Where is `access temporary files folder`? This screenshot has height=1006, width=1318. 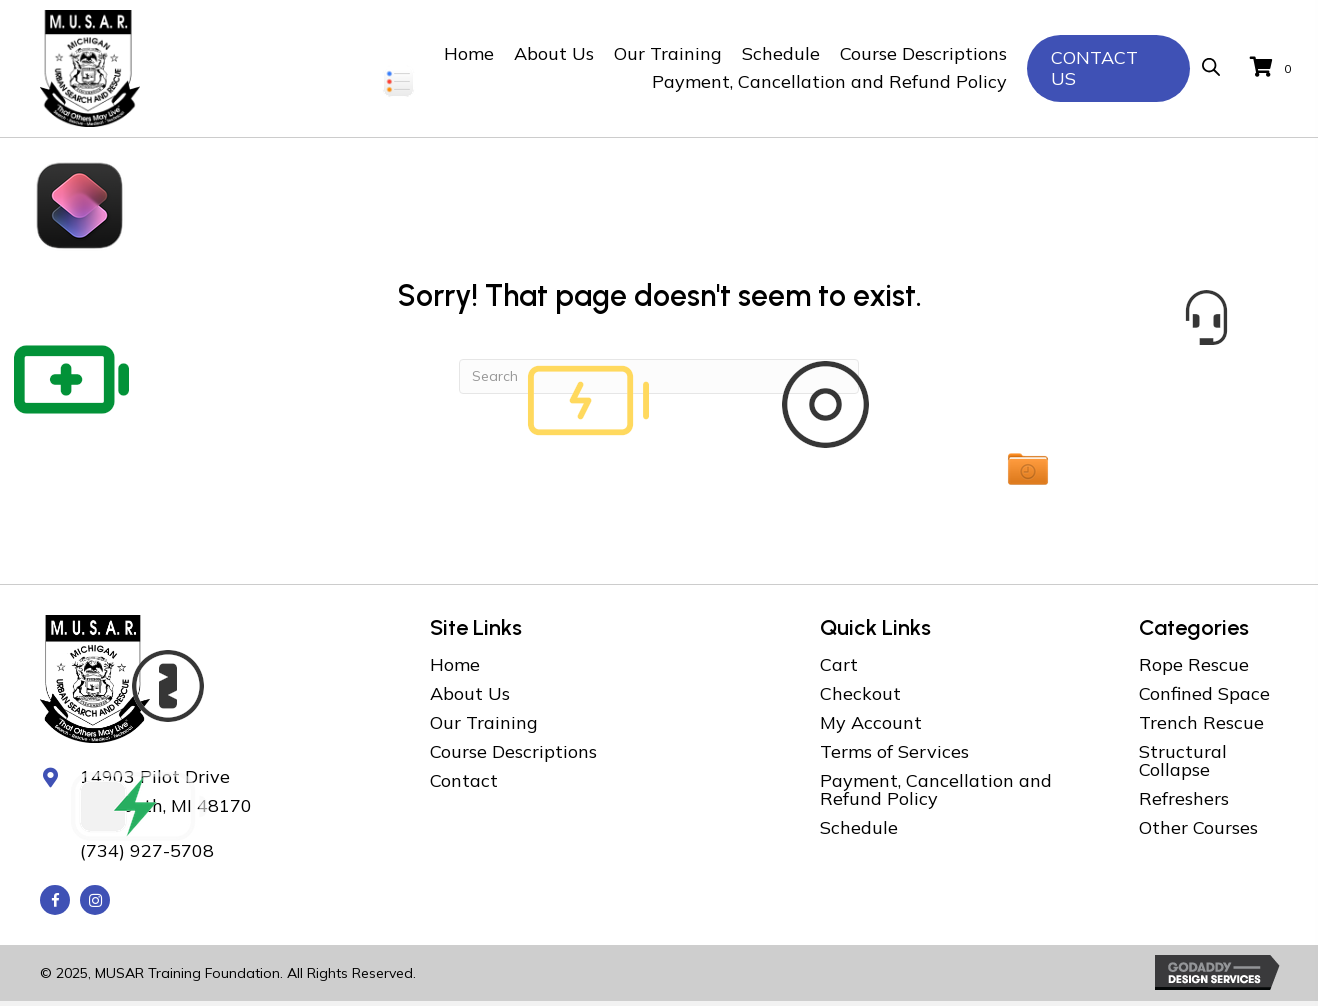 access temporary files folder is located at coordinates (1028, 469).